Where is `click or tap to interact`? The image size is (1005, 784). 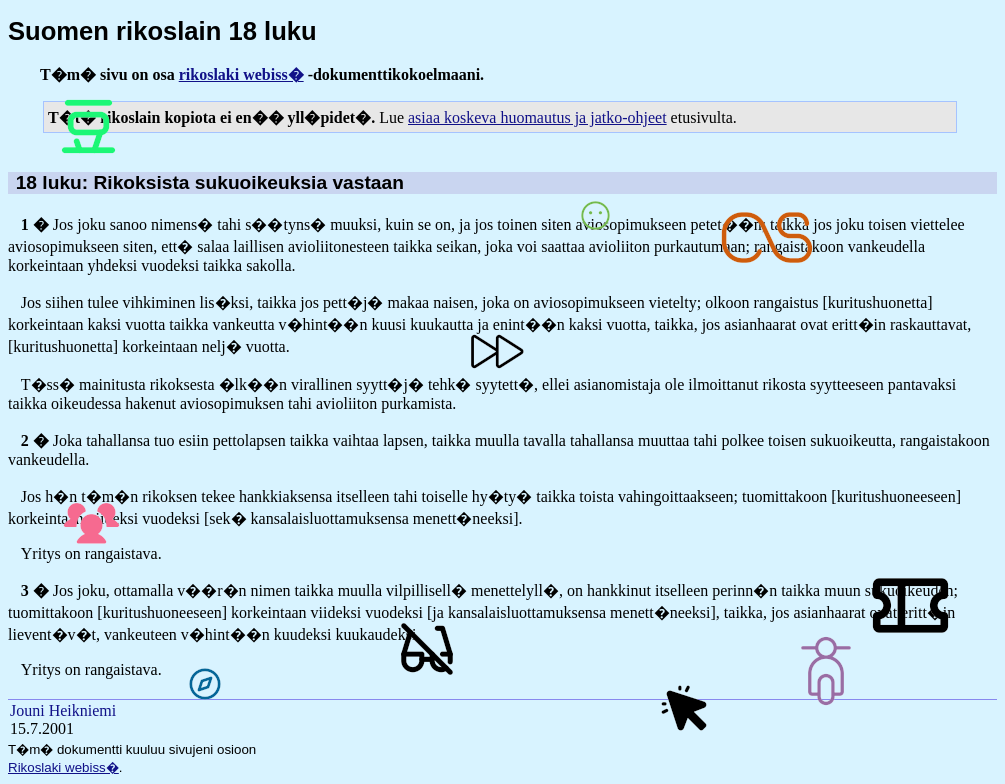
click or tap to interact is located at coordinates (686, 710).